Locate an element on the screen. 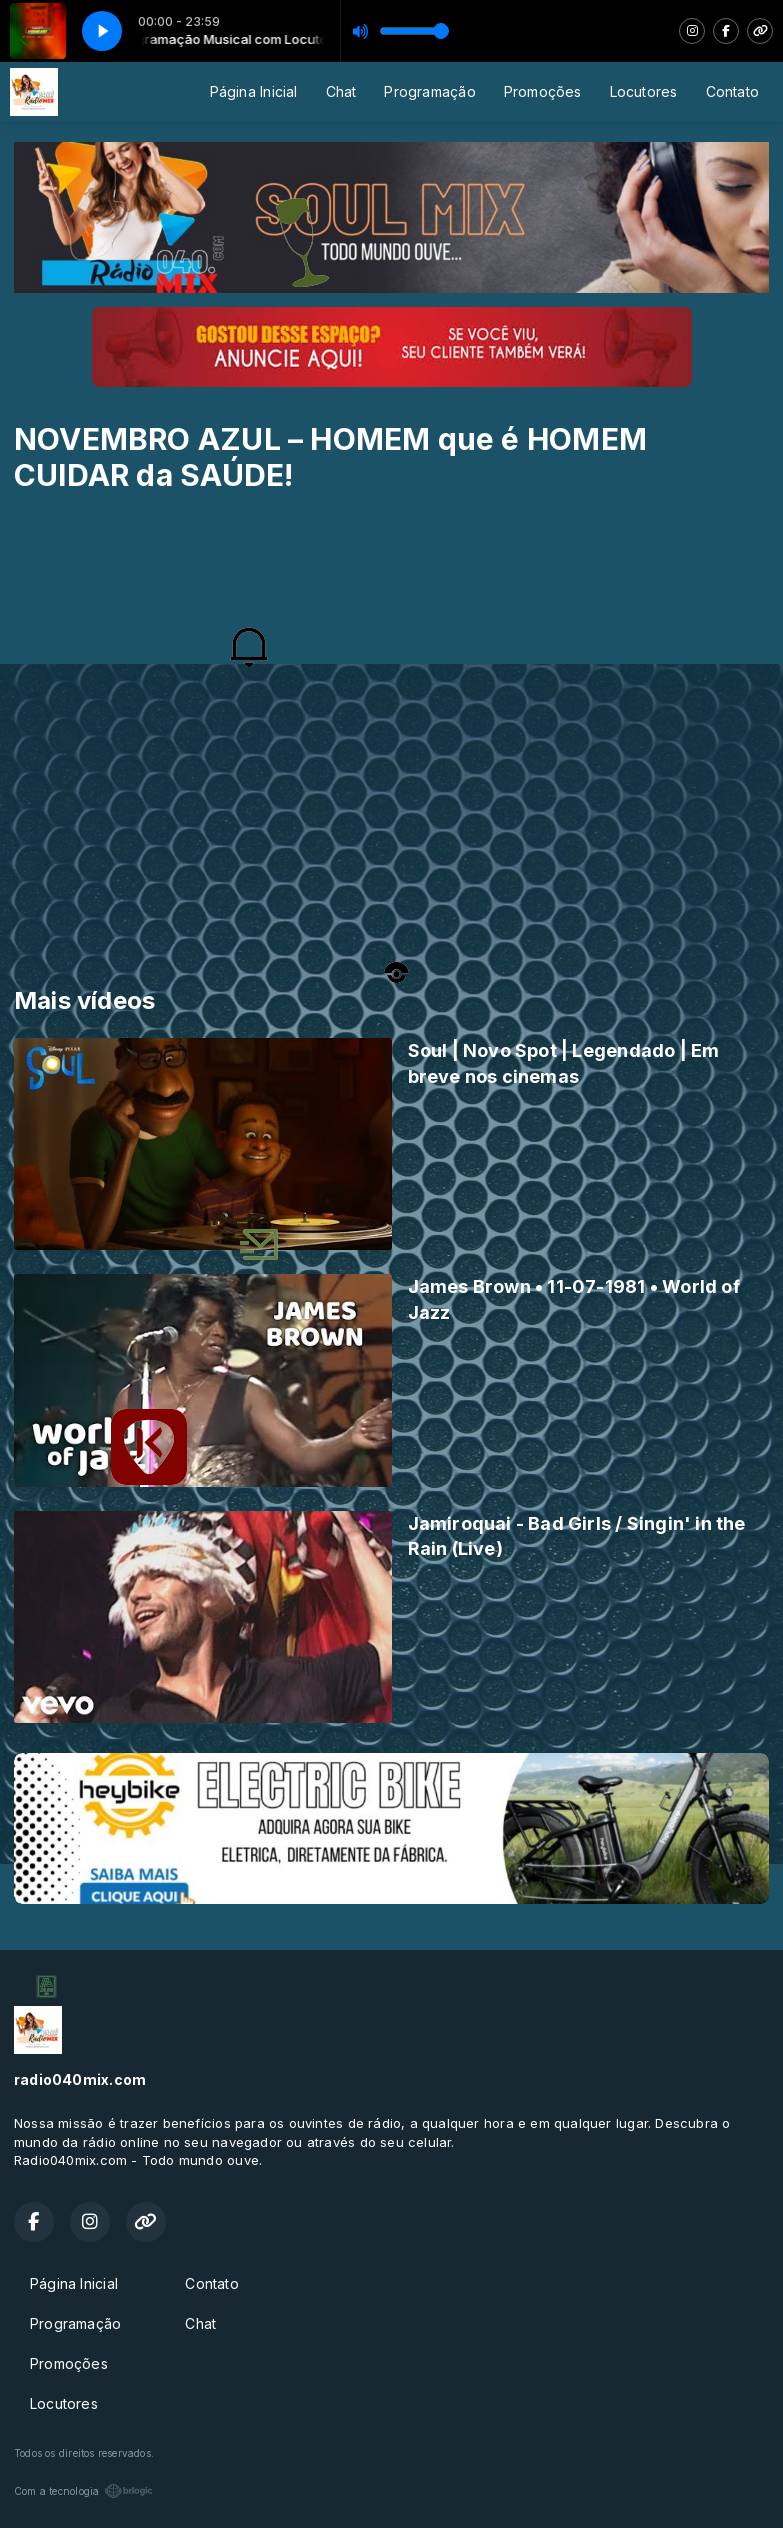 The width and height of the screenshot is (783, 2528). wine compatibility layer application logo is located at coordinates (302, 242).